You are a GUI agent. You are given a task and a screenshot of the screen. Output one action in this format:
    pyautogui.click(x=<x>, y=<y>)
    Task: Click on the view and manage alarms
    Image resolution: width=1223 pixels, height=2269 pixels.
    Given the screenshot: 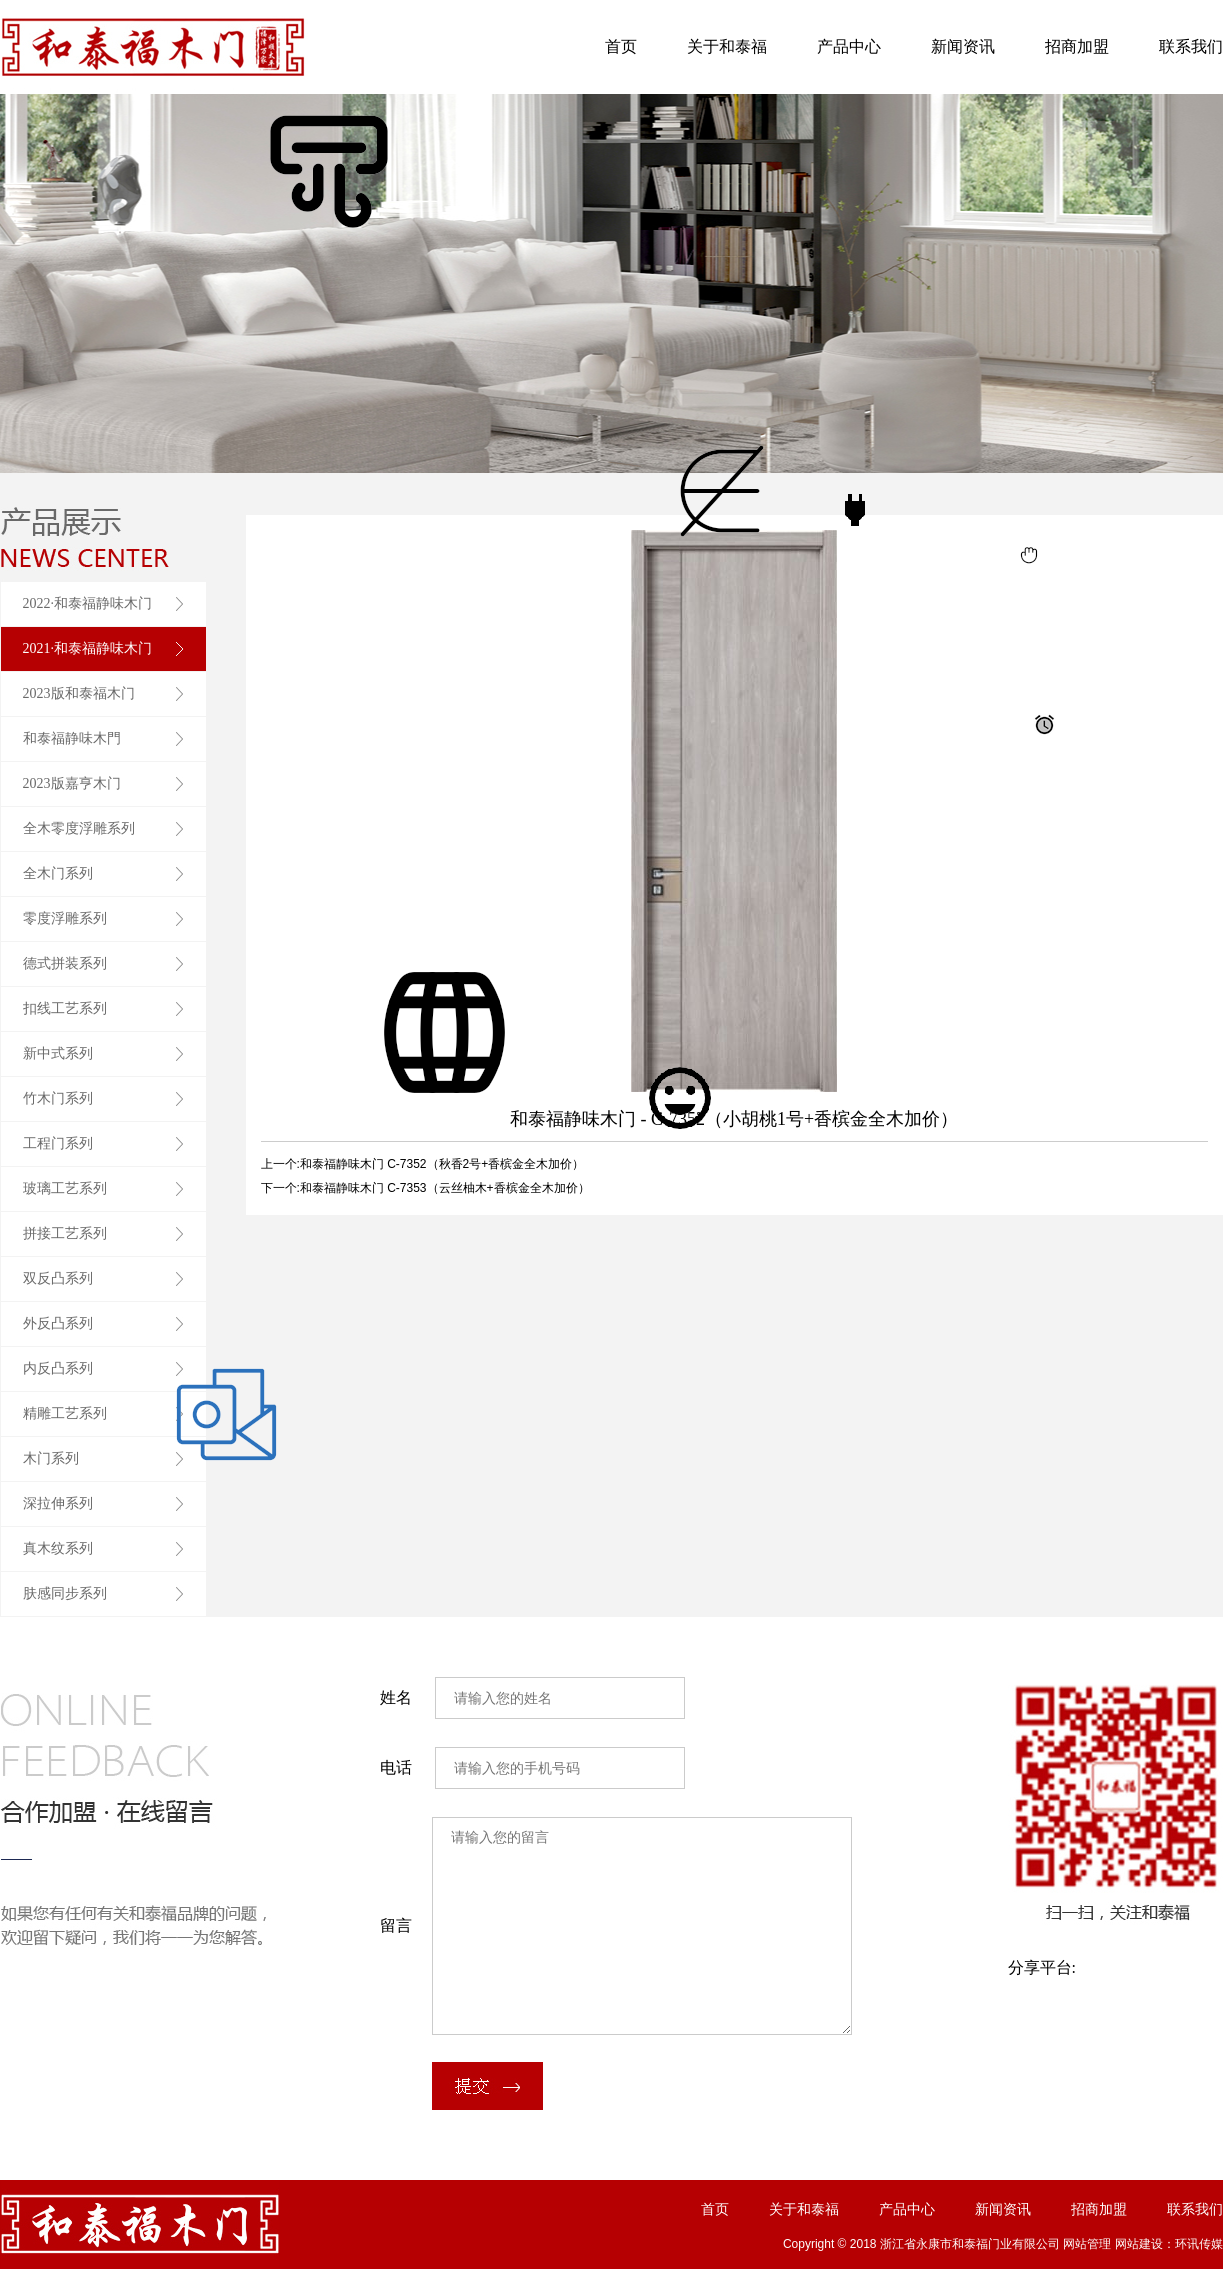 What is the action you would take?
    pyautogui.click(x=1044, y=724)
    